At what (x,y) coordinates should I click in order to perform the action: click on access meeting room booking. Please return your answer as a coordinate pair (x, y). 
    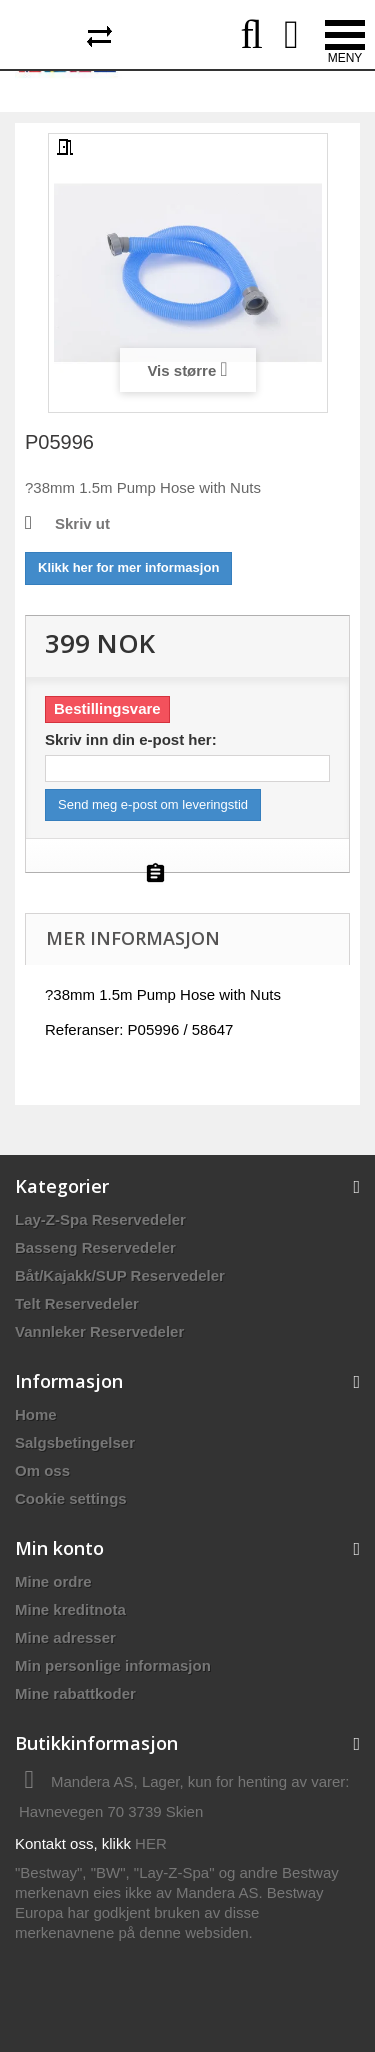
    Looking at the image, I should click on (65, 147).